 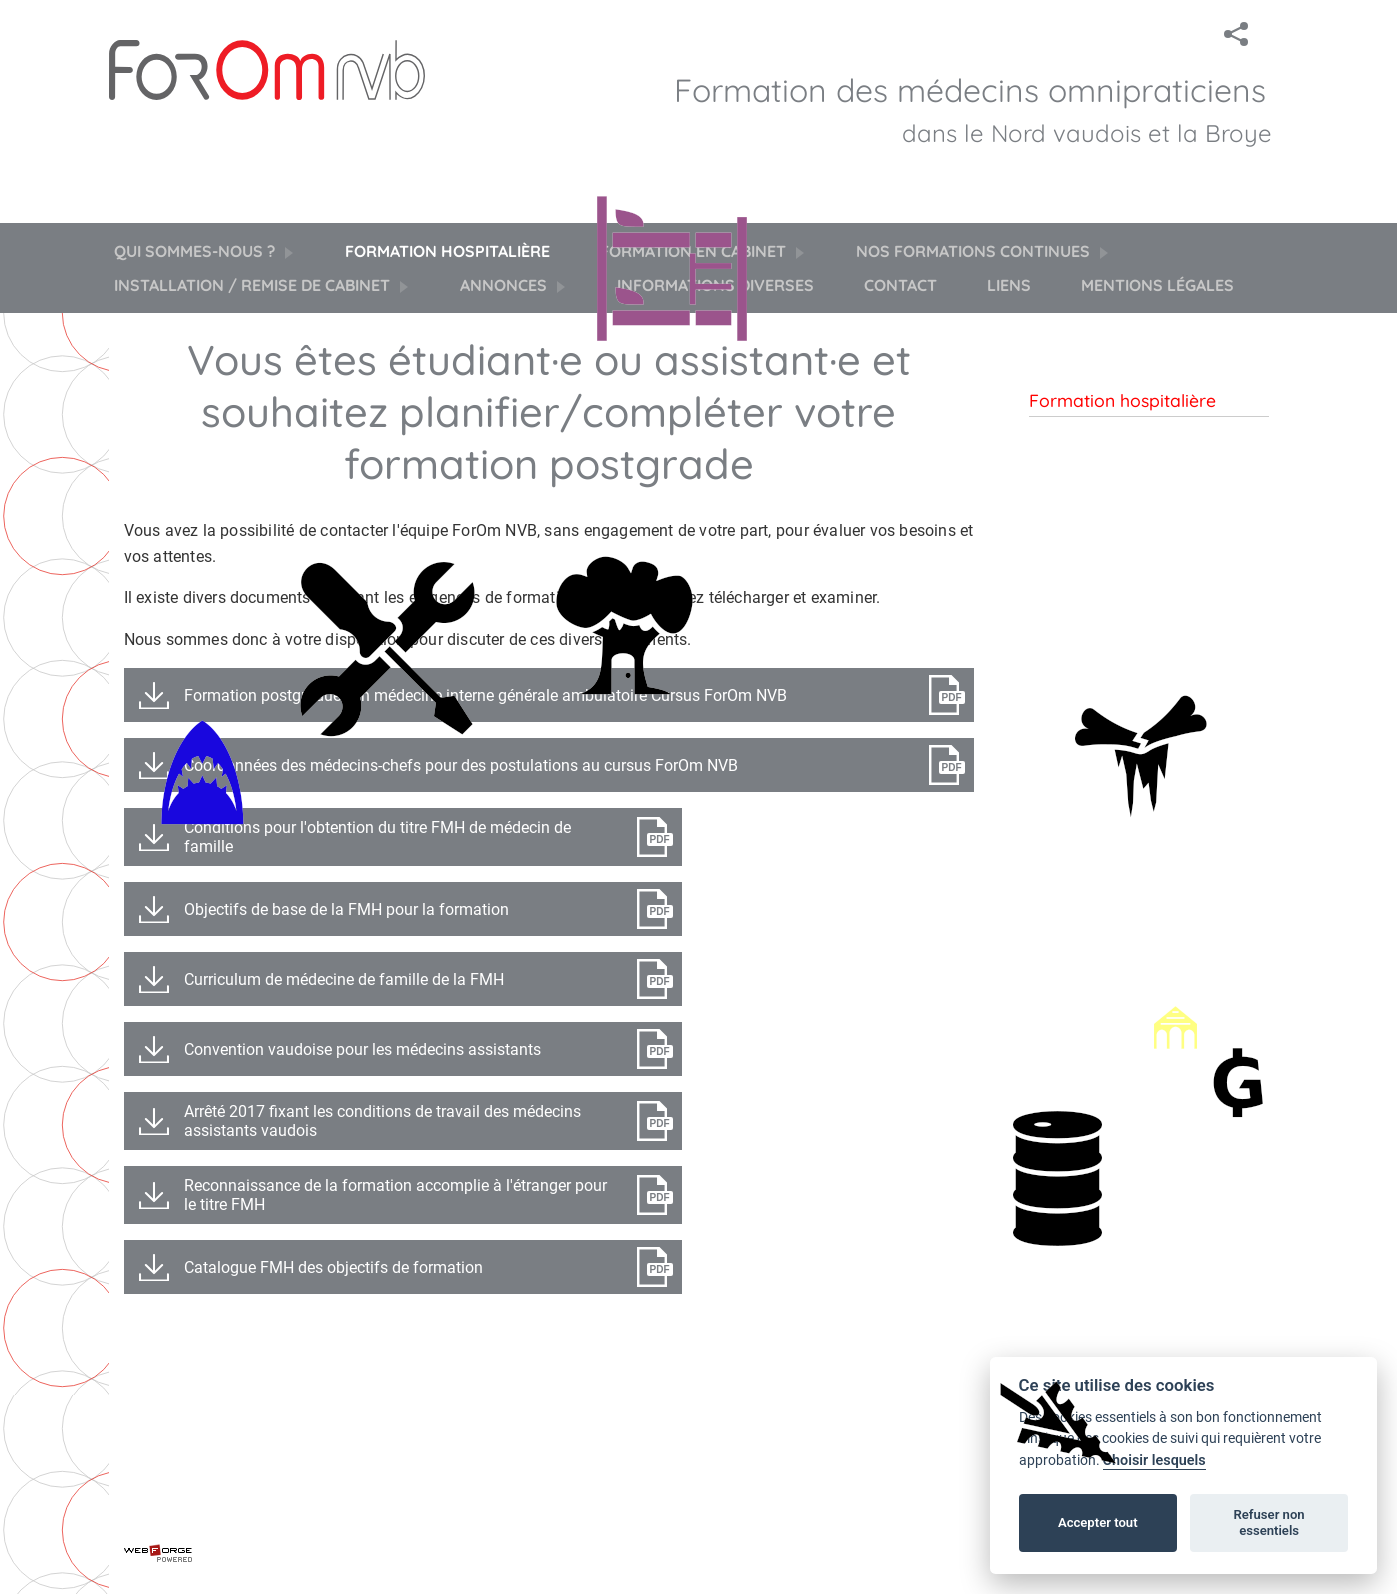 I want to click on select arrow or projectile weapon type, so click(x=1058, y=1421).